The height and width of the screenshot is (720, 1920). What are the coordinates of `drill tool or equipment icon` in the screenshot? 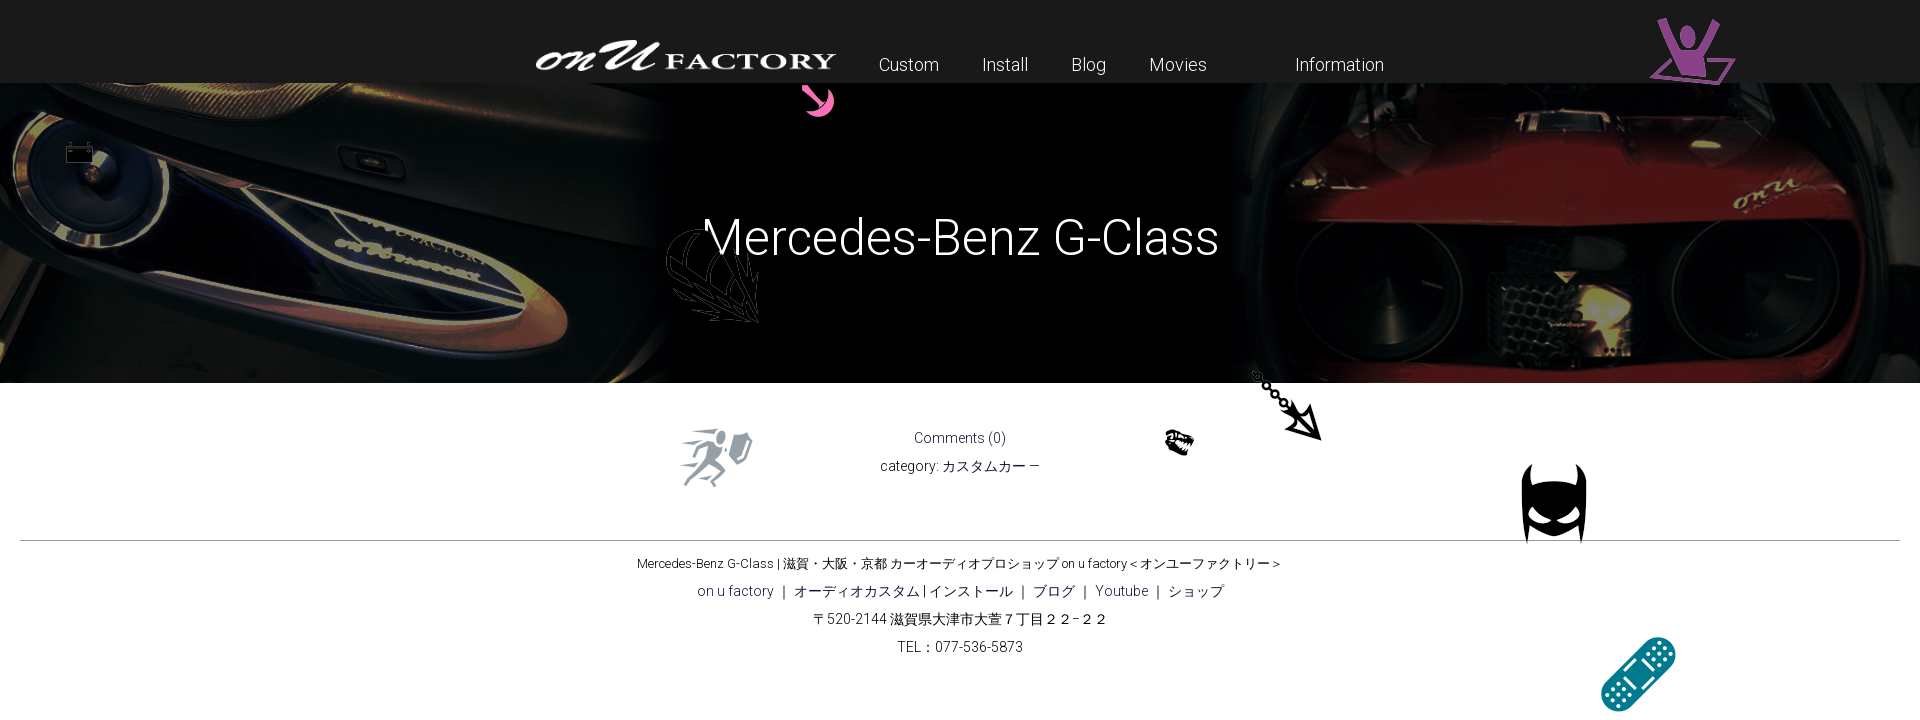 It's located at (712, 276).